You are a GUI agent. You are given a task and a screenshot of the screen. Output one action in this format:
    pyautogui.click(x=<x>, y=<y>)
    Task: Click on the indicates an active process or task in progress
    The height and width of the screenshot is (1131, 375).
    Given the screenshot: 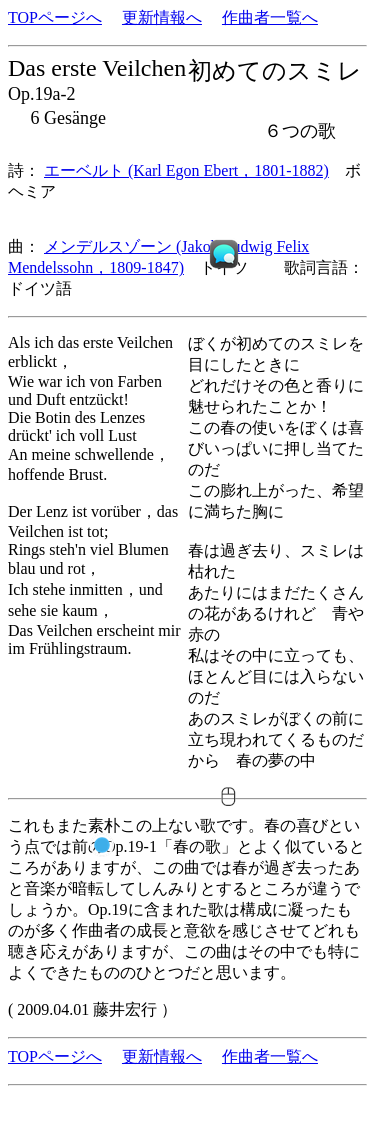 What is the action you would take?
    pyautogui.click(x=102, y=845)
    